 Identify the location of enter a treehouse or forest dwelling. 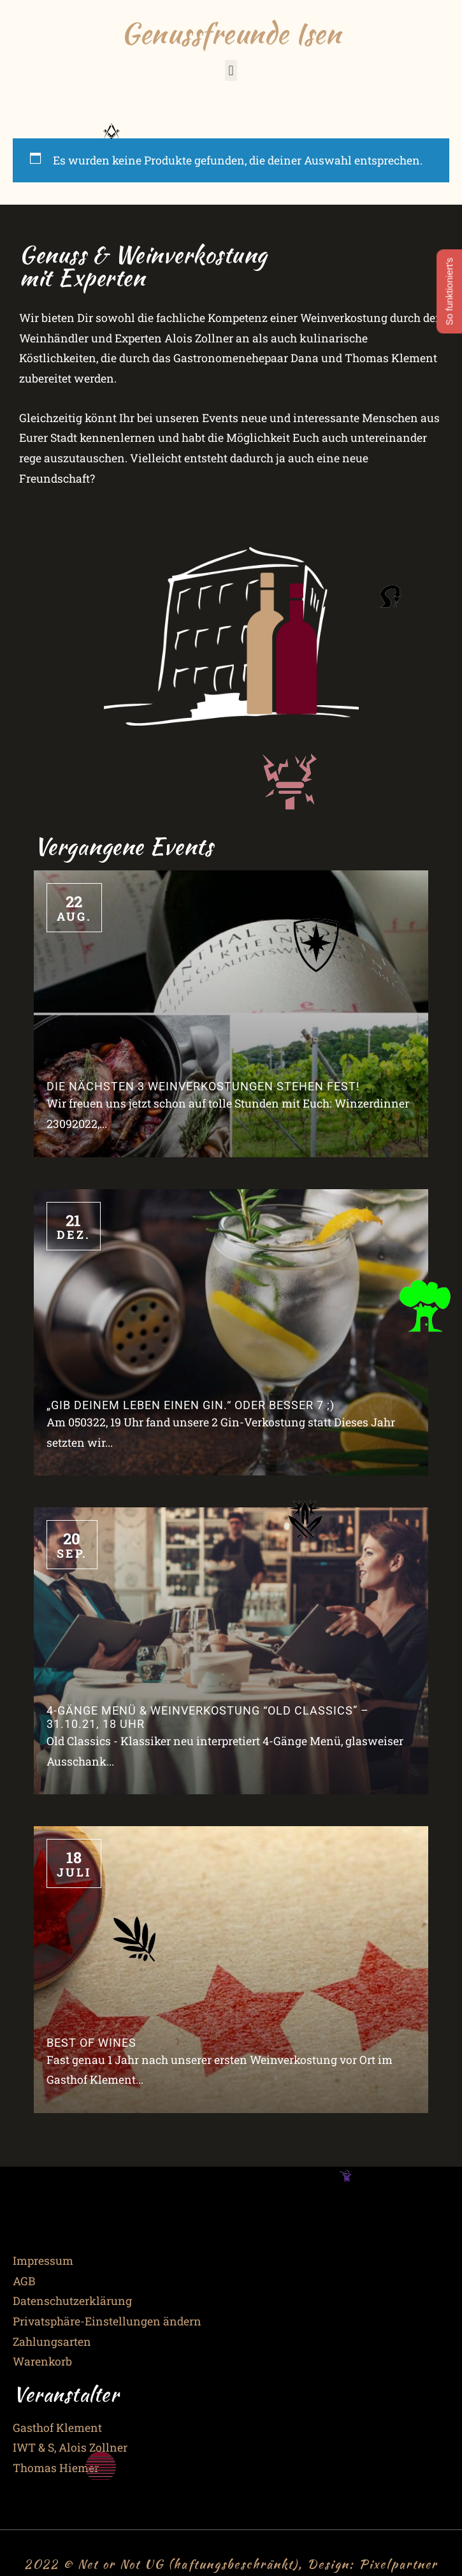
(424, 1305).